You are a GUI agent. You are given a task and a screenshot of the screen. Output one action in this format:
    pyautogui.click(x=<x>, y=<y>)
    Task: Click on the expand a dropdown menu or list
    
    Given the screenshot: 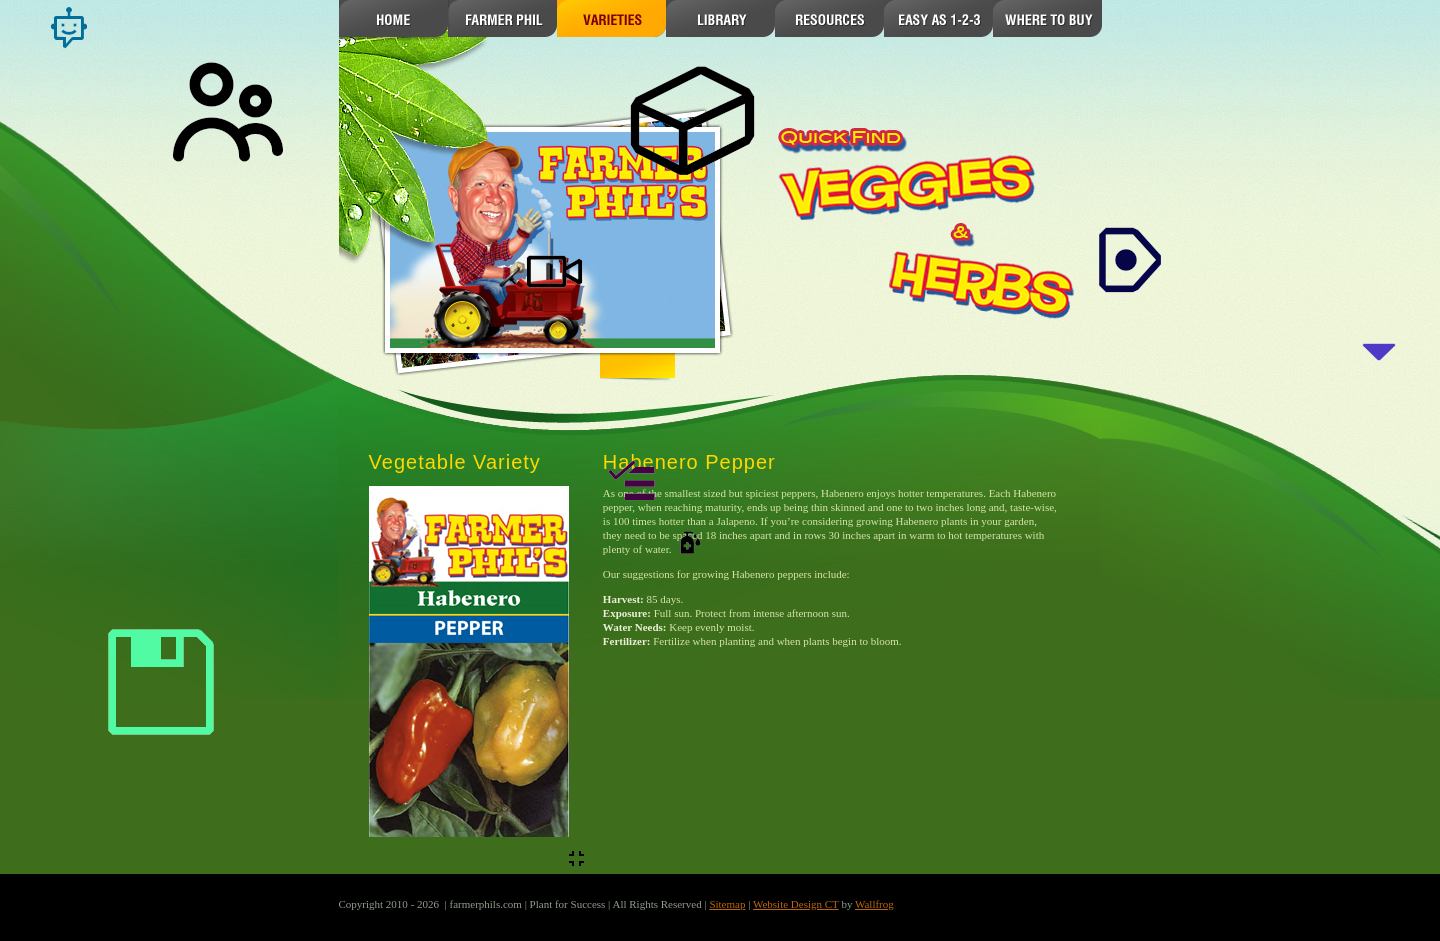 What is the action you would take?
    pyautogui.click(x=1379, y=352)
    